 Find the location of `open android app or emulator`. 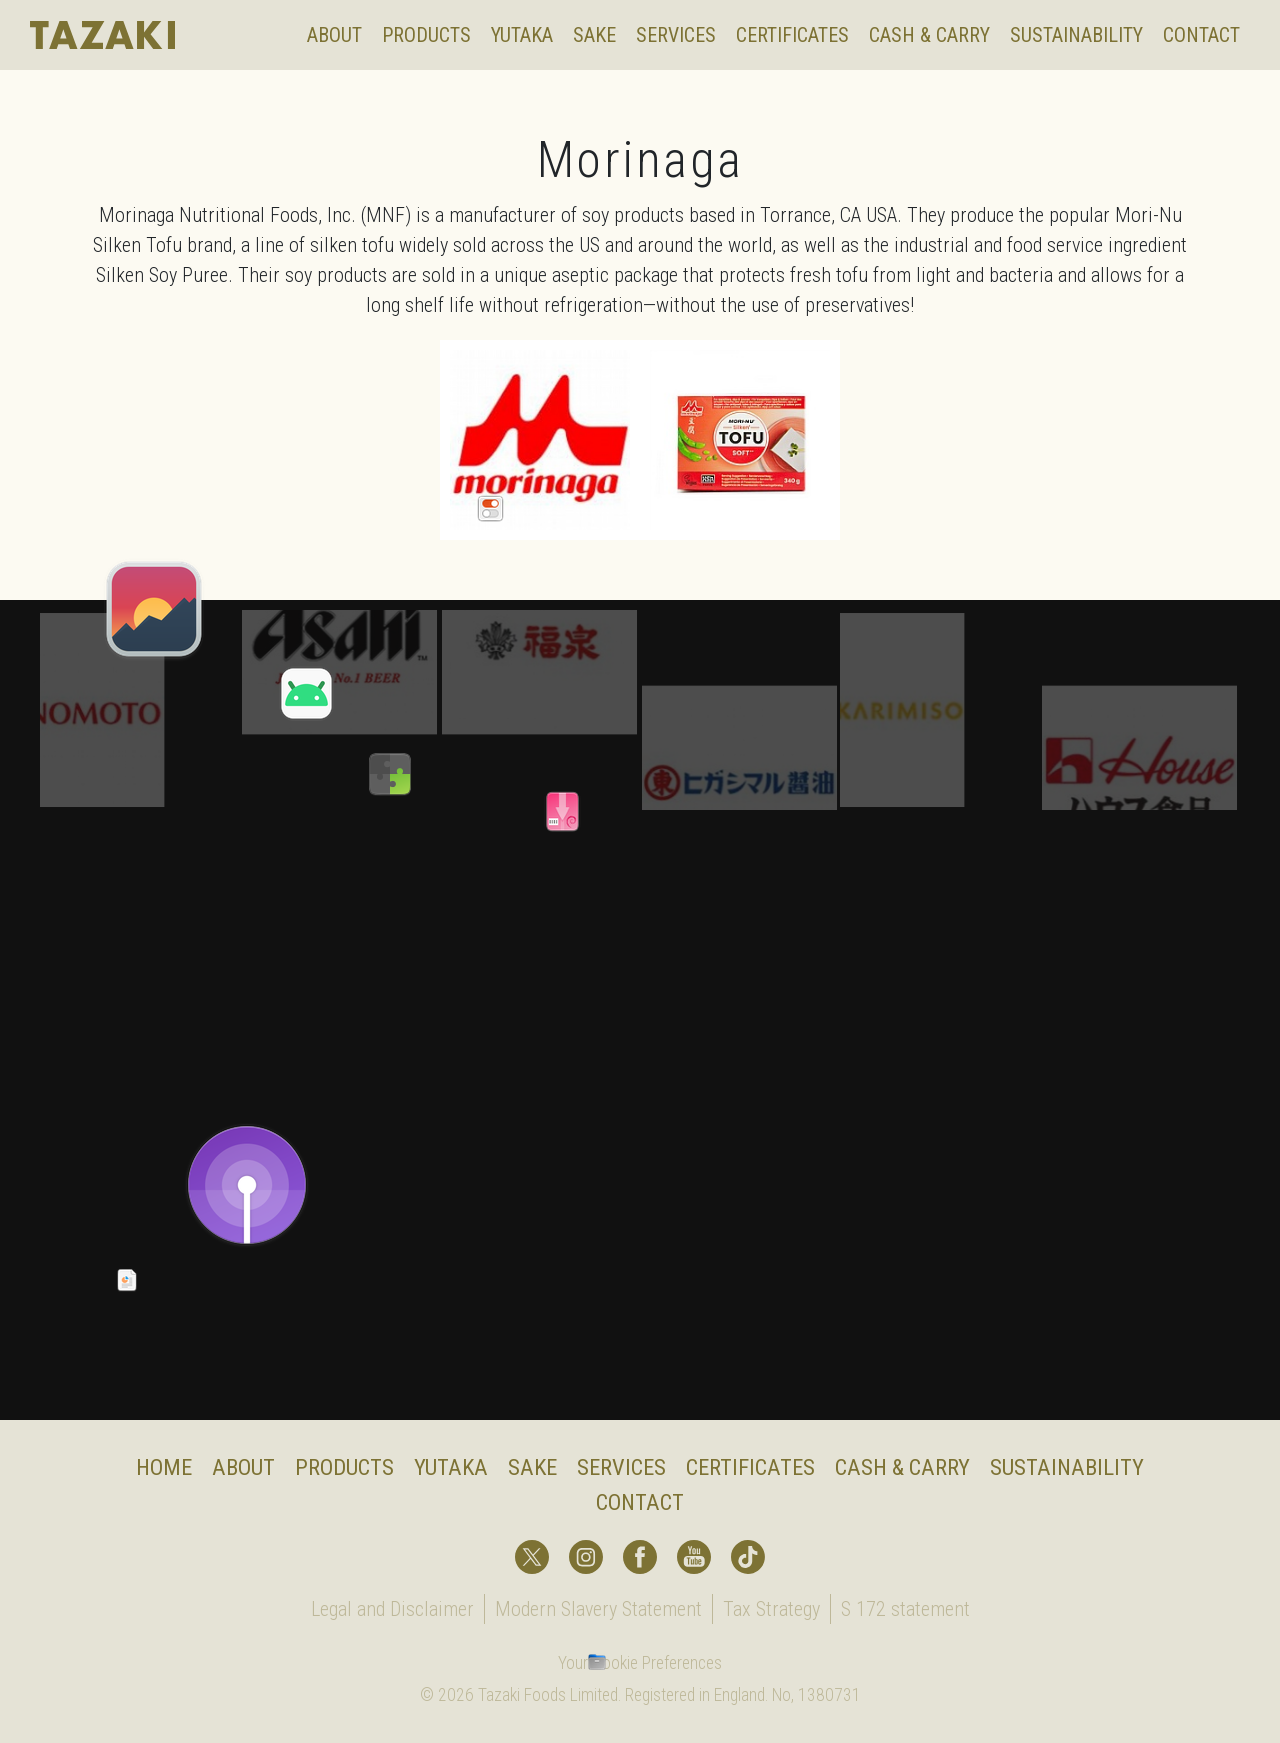

open android app or emulator is located at coordinates (306, 693).